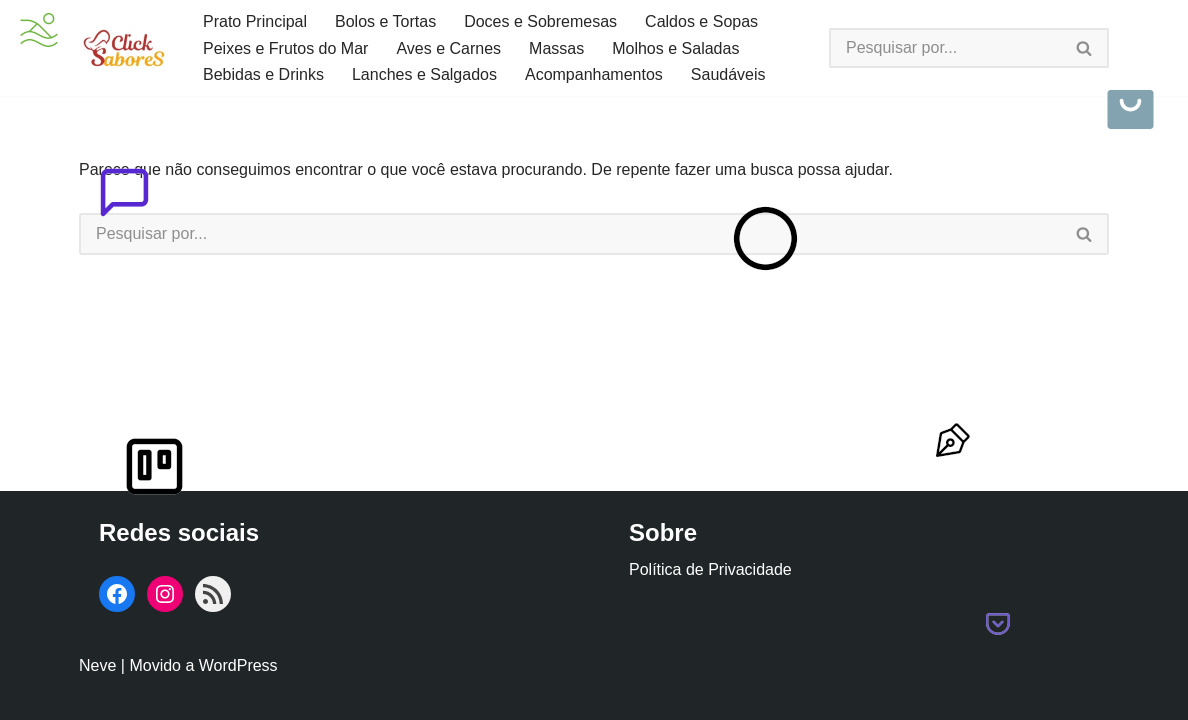 The width and height of the screenshot is (1188, 720). What do you see at coordinates (1130, 109) in the screenshot?
I see `view your shopping bag` at bounding box center [1130, 109].